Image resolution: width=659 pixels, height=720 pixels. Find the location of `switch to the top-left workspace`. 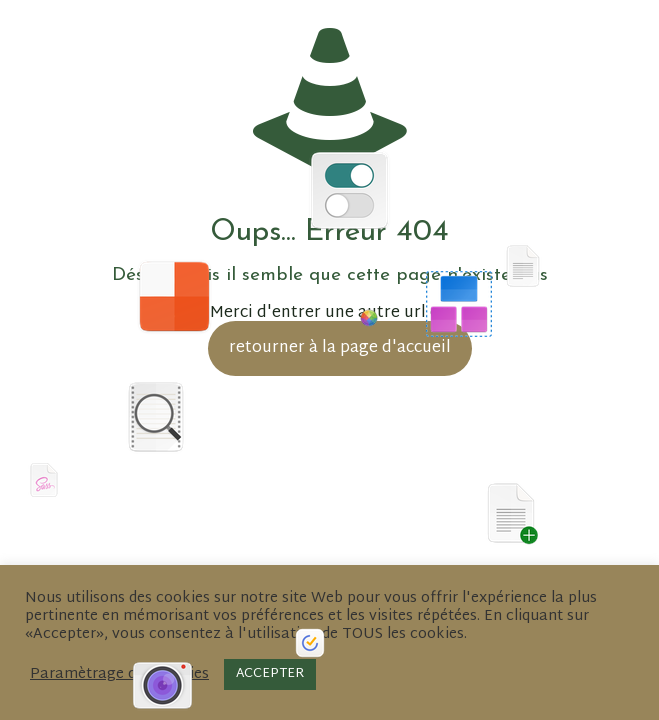

switch to the top-left workspace is located at coordinates (174, 296).